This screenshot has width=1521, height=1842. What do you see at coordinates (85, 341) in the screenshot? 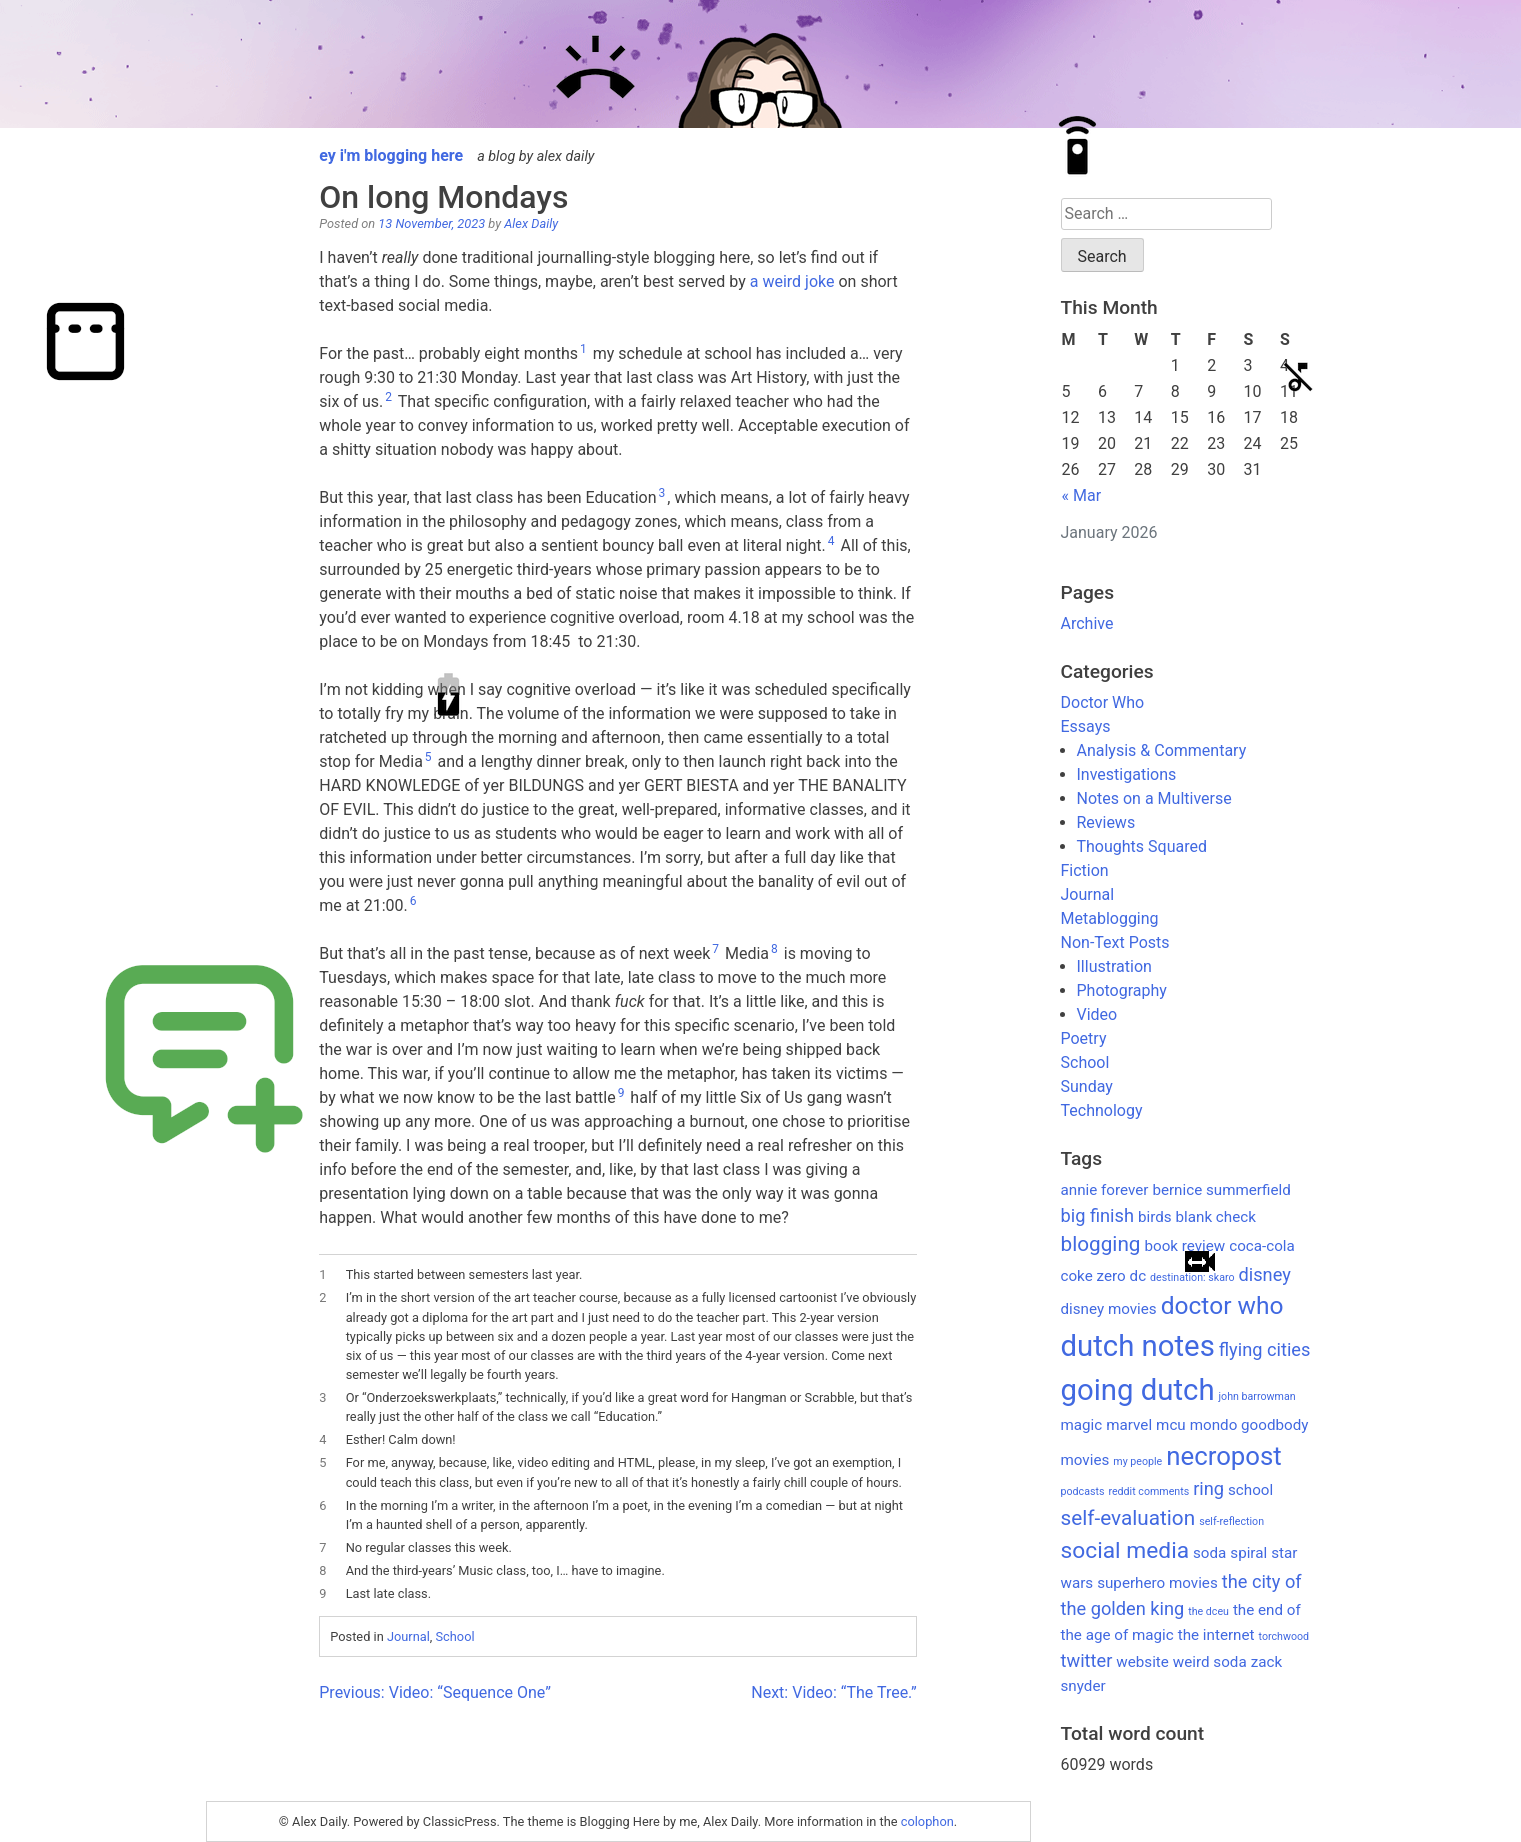
I see `toggle navbar visibility off` at bounding box center [85, 341].